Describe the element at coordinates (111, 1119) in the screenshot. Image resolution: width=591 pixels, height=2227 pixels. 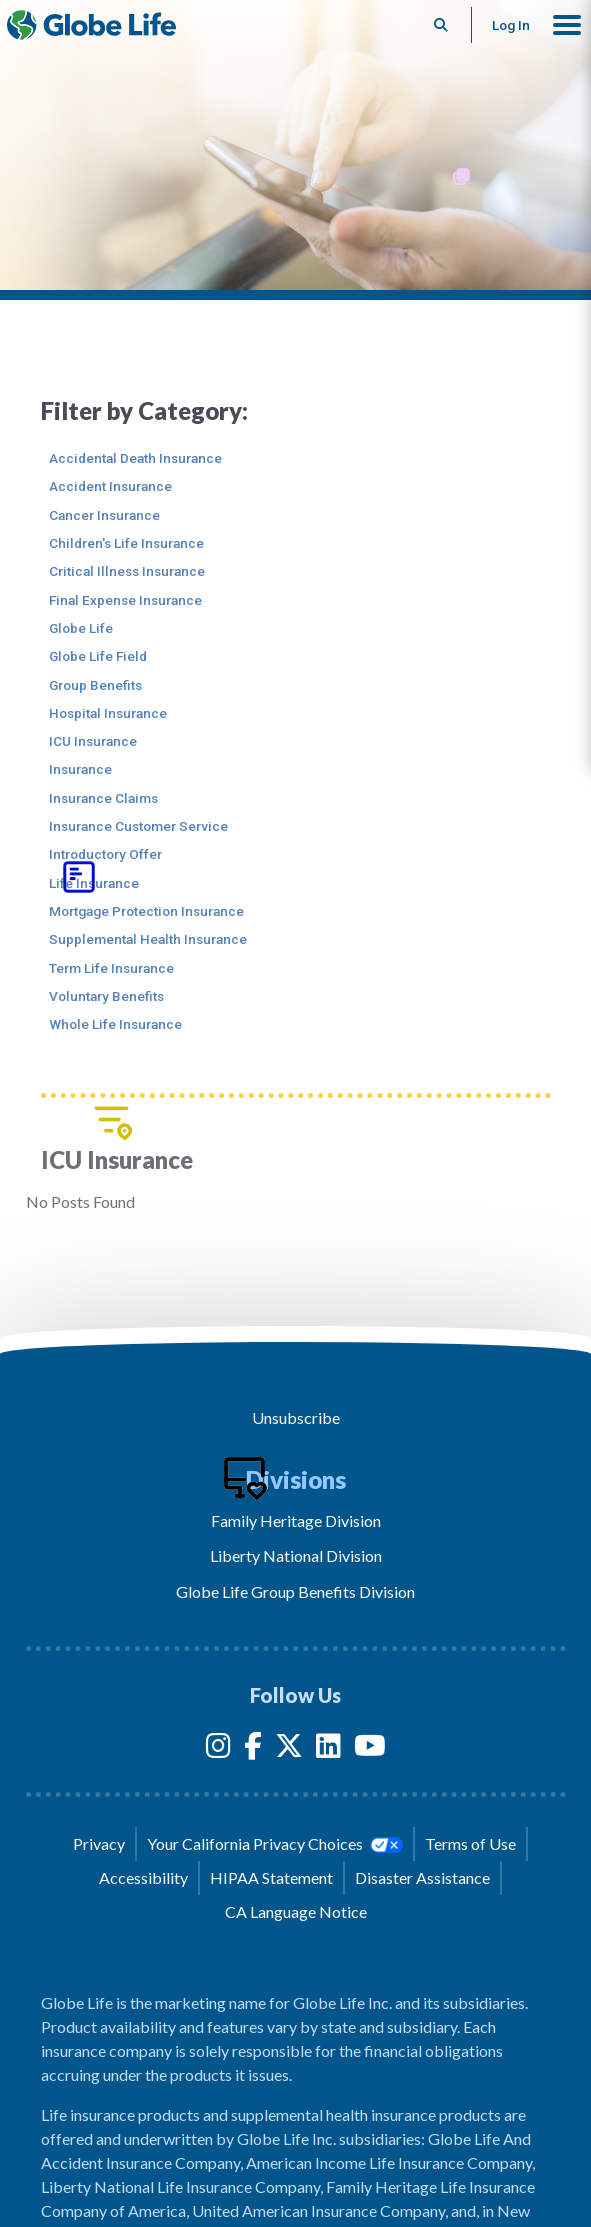
I see `filter results by location` at that location.